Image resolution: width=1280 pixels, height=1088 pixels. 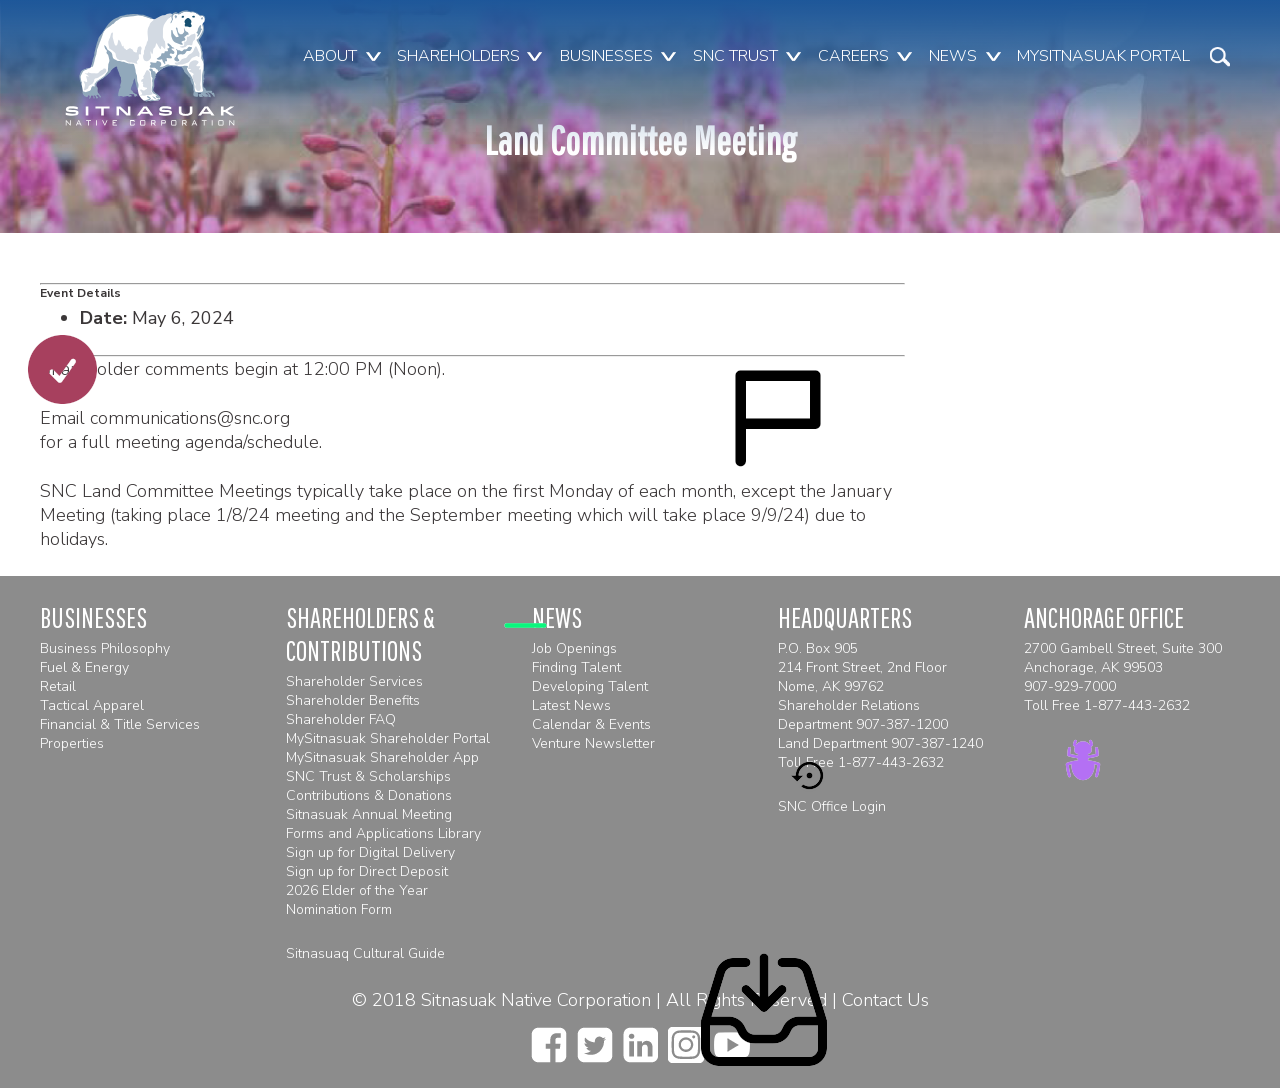 I want to click on report a bug or issue, so click(x=1083, y=760).